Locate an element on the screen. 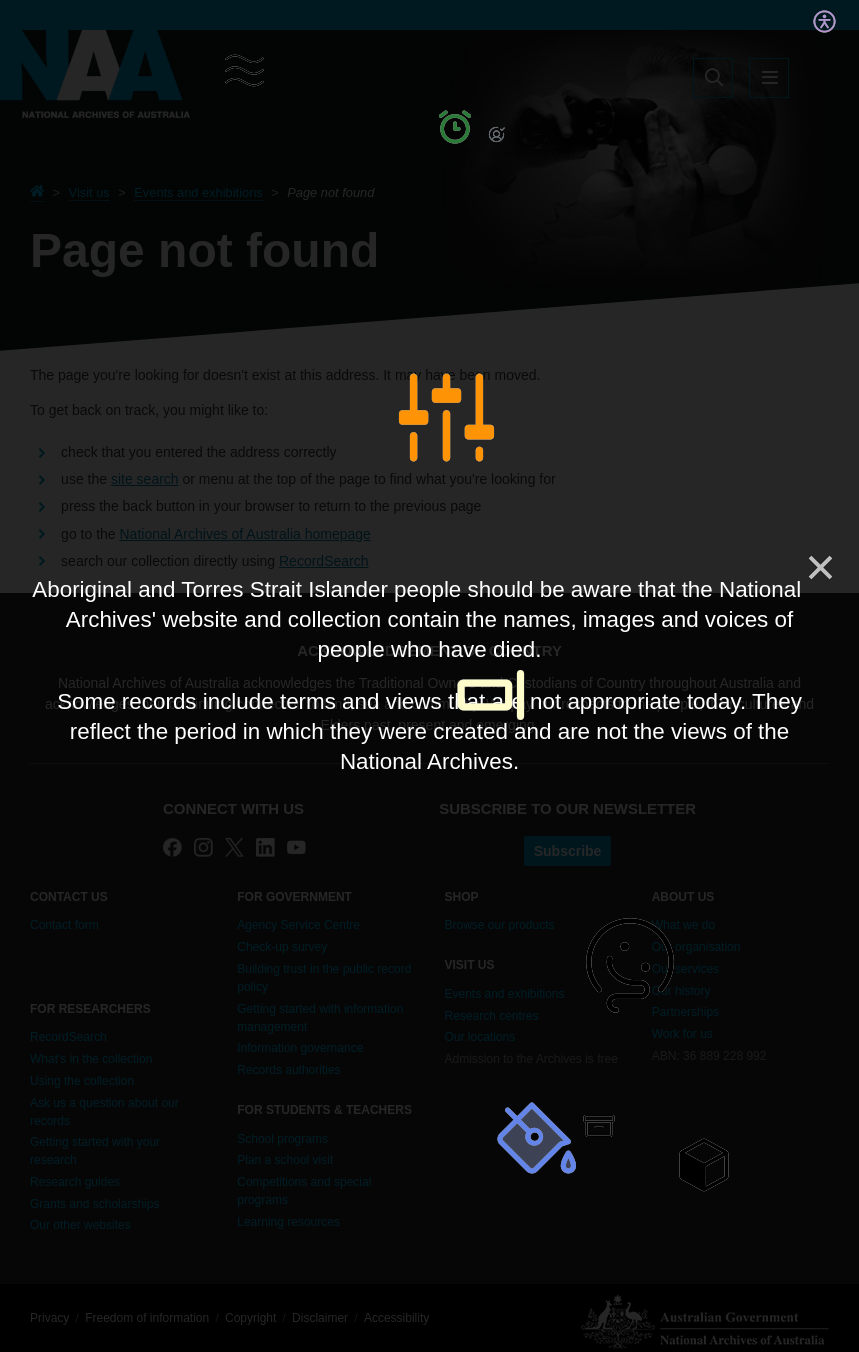 Image resolution: width=859 pixels, height=1352 pixels. archive selected items is located at coordinates (599, 1126).